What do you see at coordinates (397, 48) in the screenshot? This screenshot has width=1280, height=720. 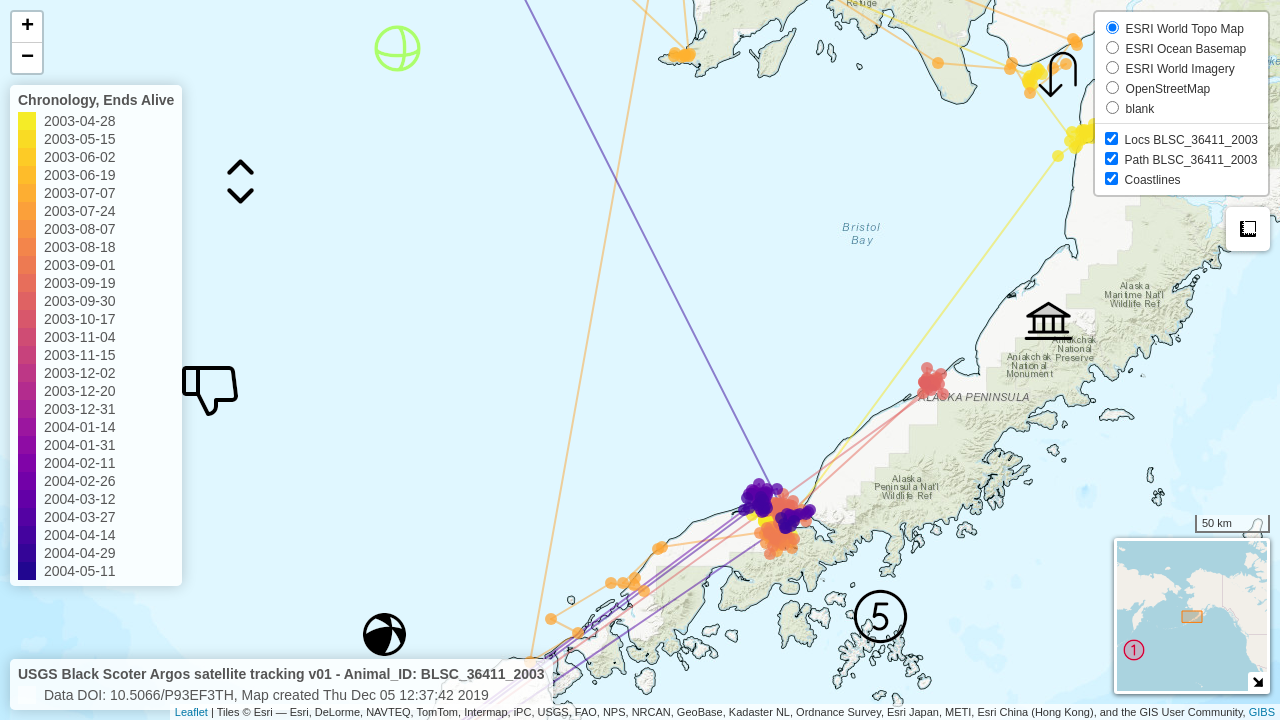 I see `access global or worldwide settings` at bounding box center [397, 48].